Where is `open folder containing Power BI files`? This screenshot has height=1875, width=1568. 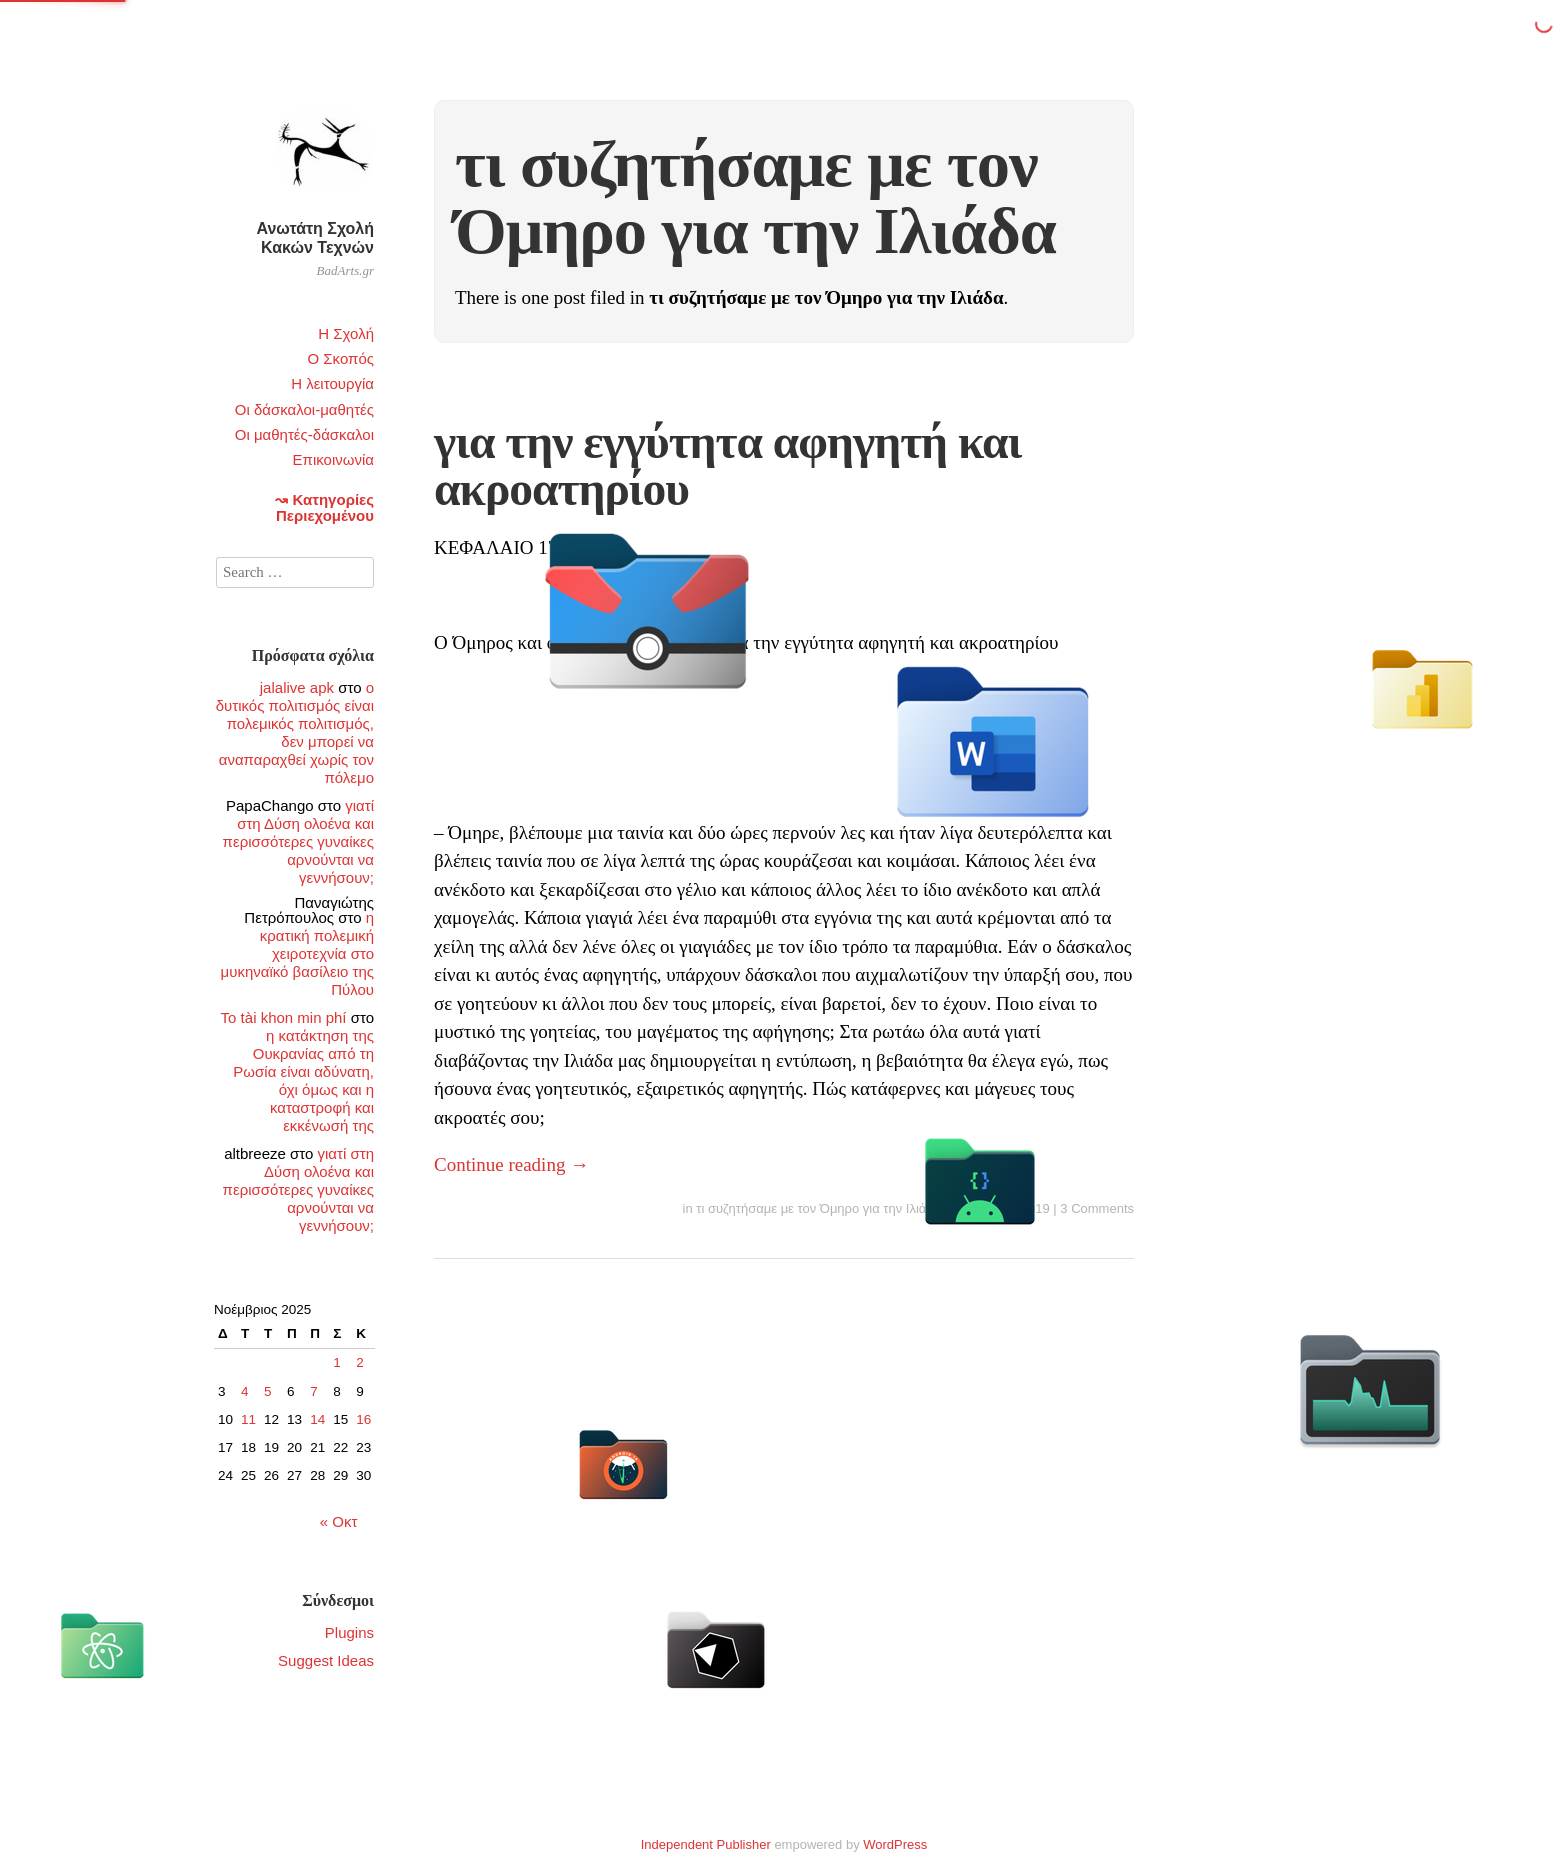
open folder containing Power BI files is located at coordinates (1422, 692).